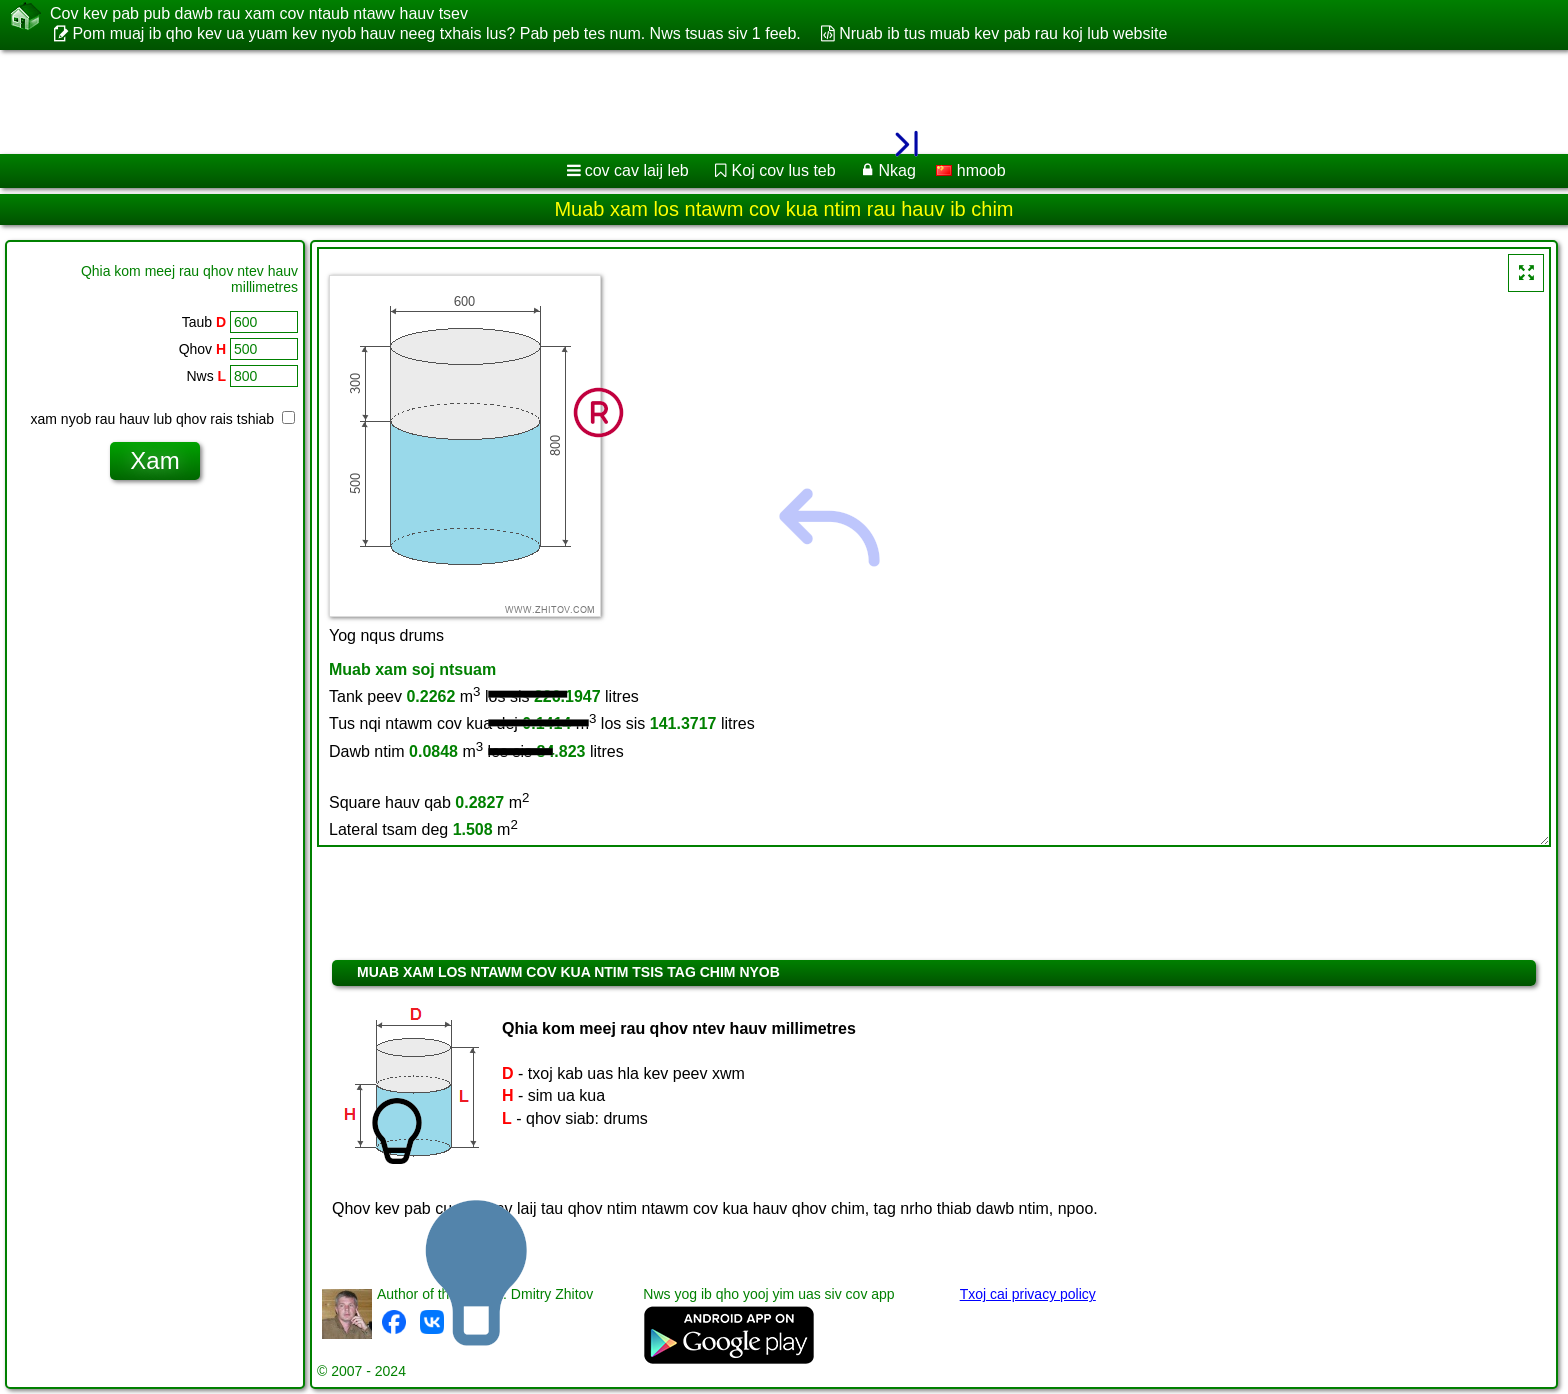 The height and width of the screenshot is (1394, 1568). I want to click on view a suggestion or tip, so click(470, 1278).